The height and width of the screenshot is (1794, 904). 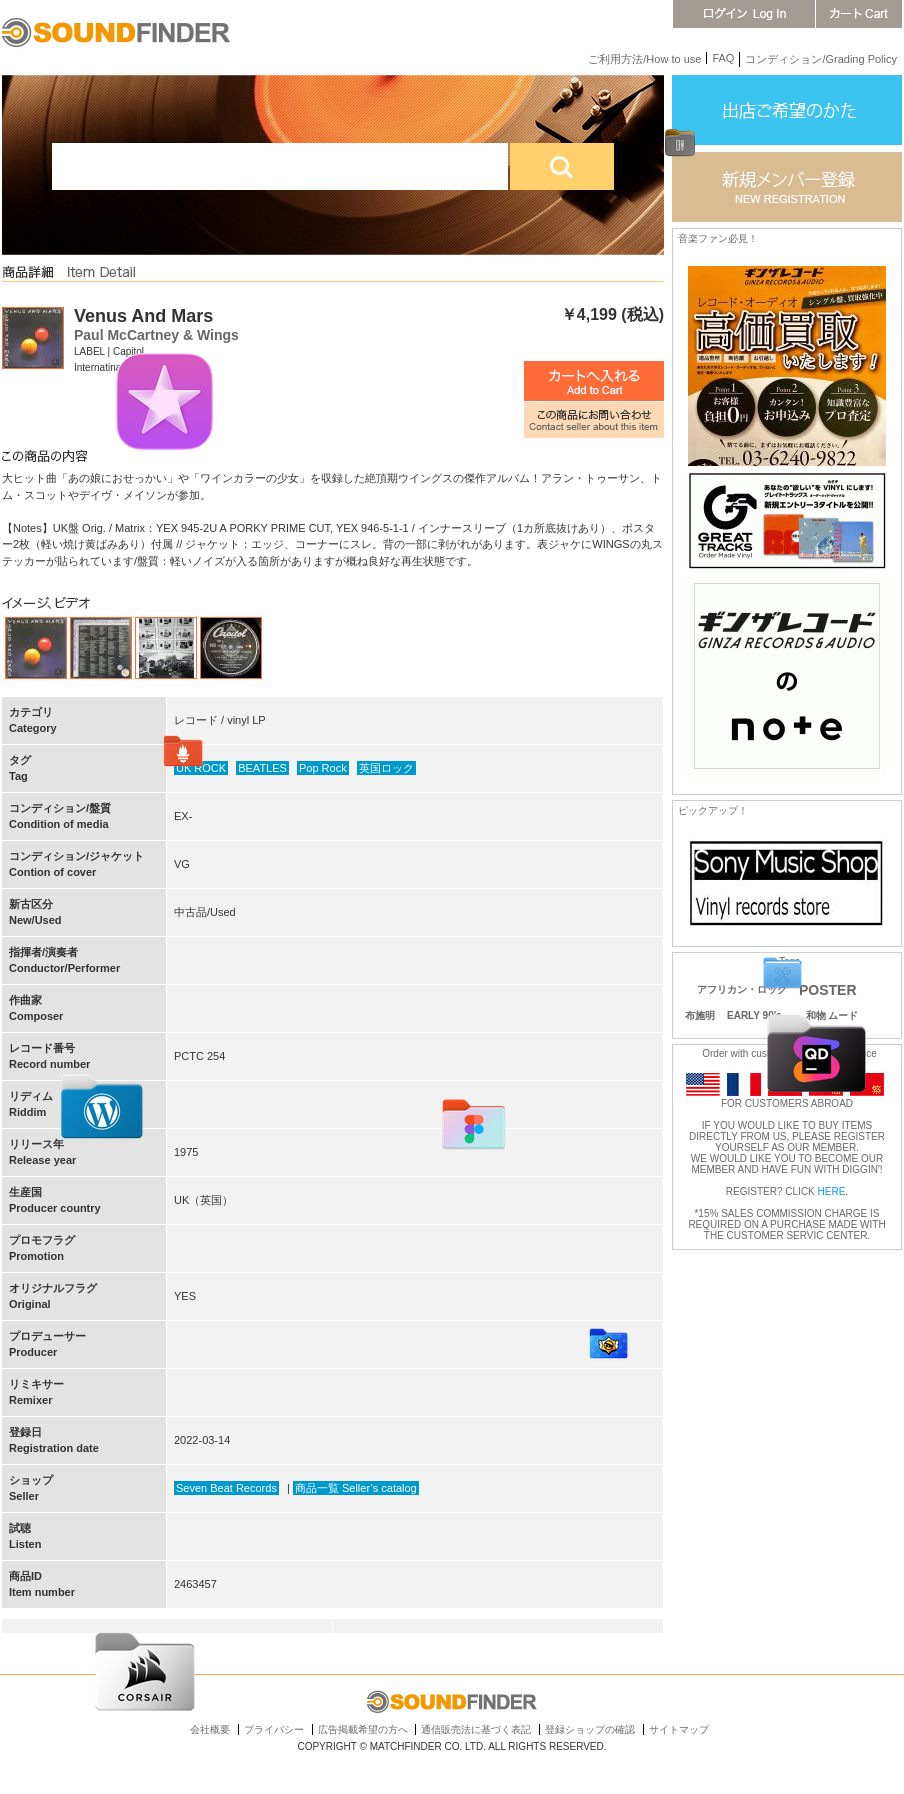 I want to click on open prometheus monitoring project folder, so click(x=183, y=752).